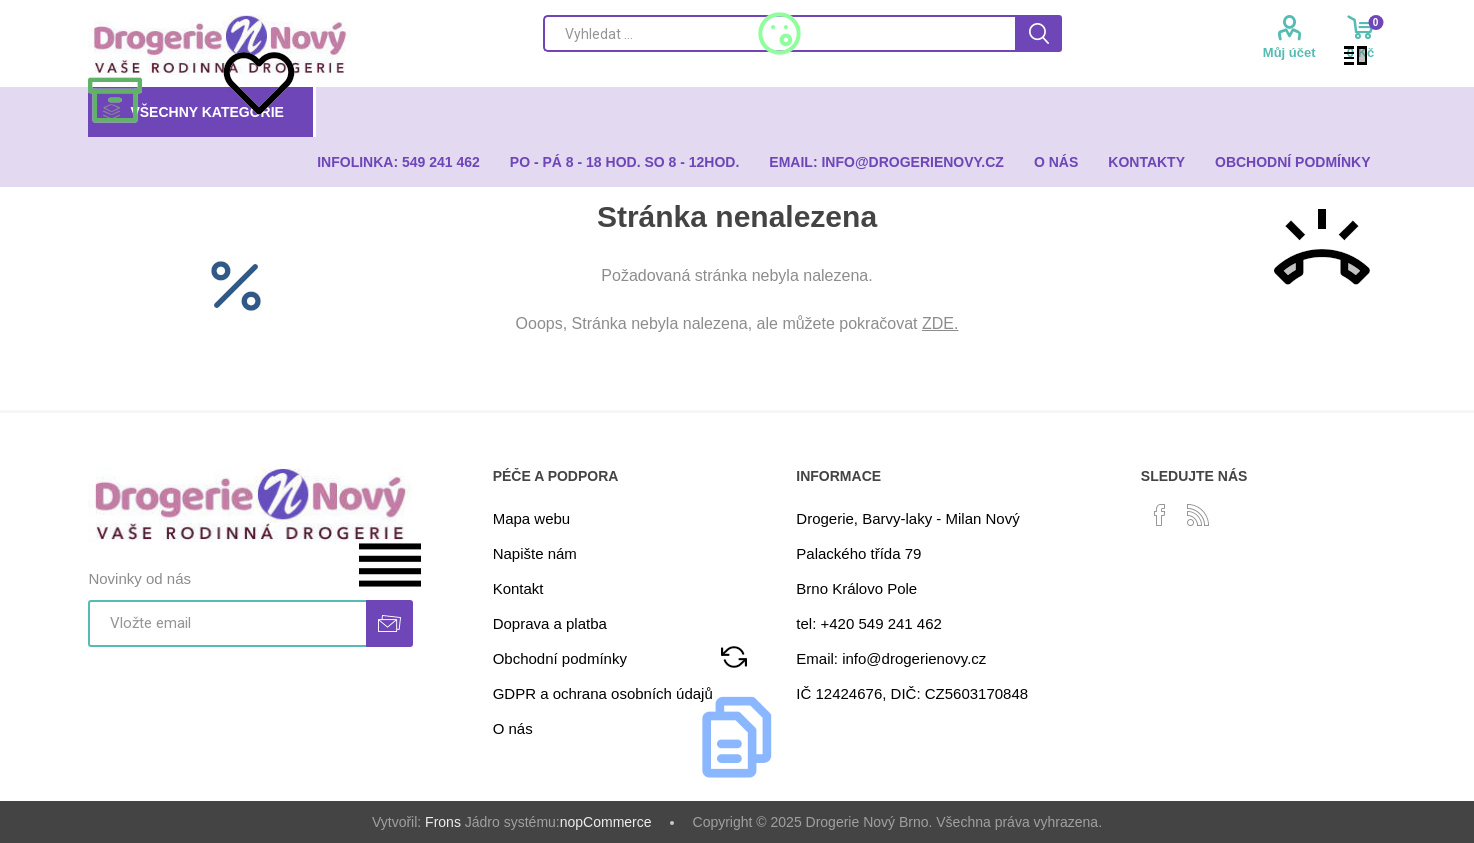 This screenshot has height=843, width=1474. Describe the element at coordinates (779, 33) in the screenshot. I see `indicates singing or karaoke mode` at that location.